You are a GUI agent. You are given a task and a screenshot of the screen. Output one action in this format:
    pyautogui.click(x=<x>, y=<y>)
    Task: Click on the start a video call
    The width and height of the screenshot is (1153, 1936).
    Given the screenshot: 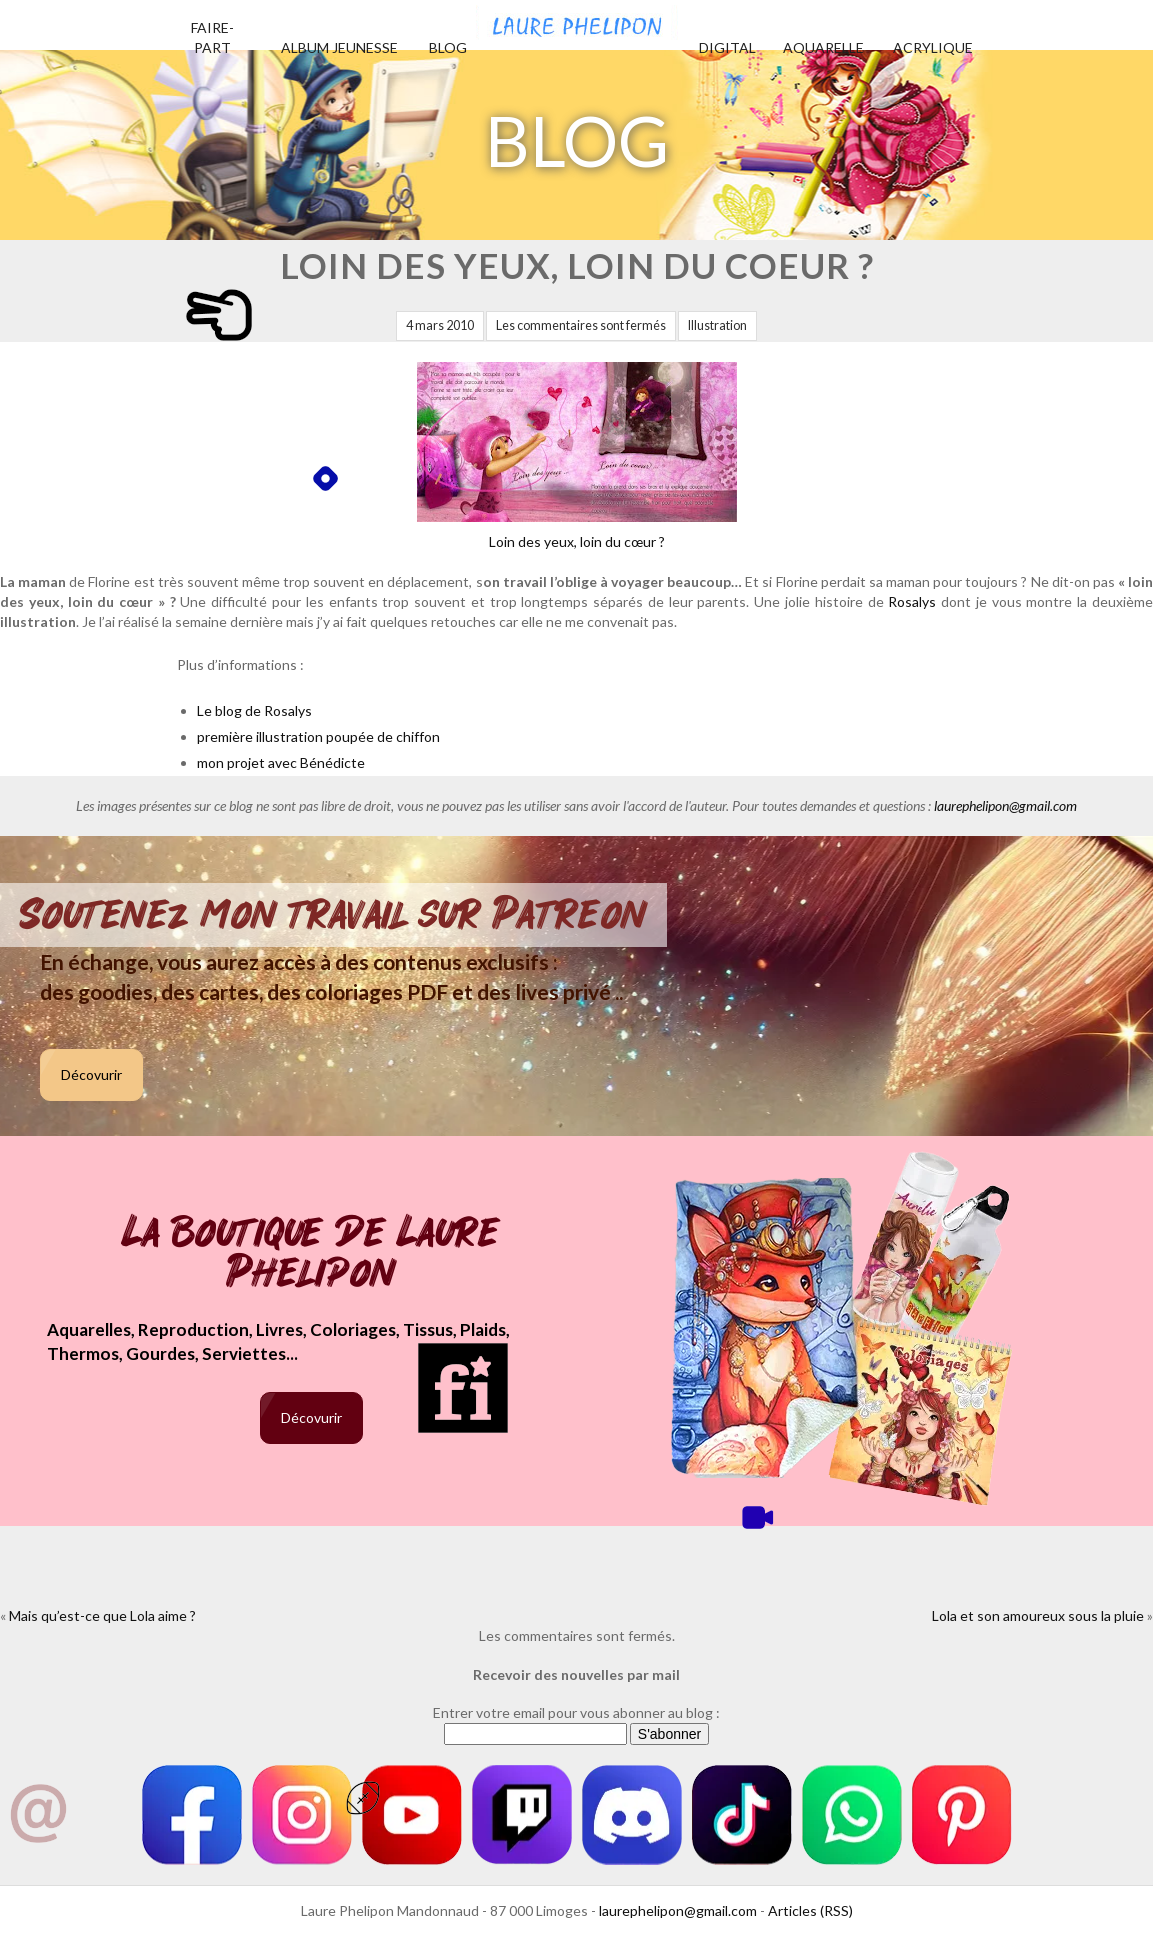 What is the action you would take?
    pyautogui.click(x=758, y=1517)
    